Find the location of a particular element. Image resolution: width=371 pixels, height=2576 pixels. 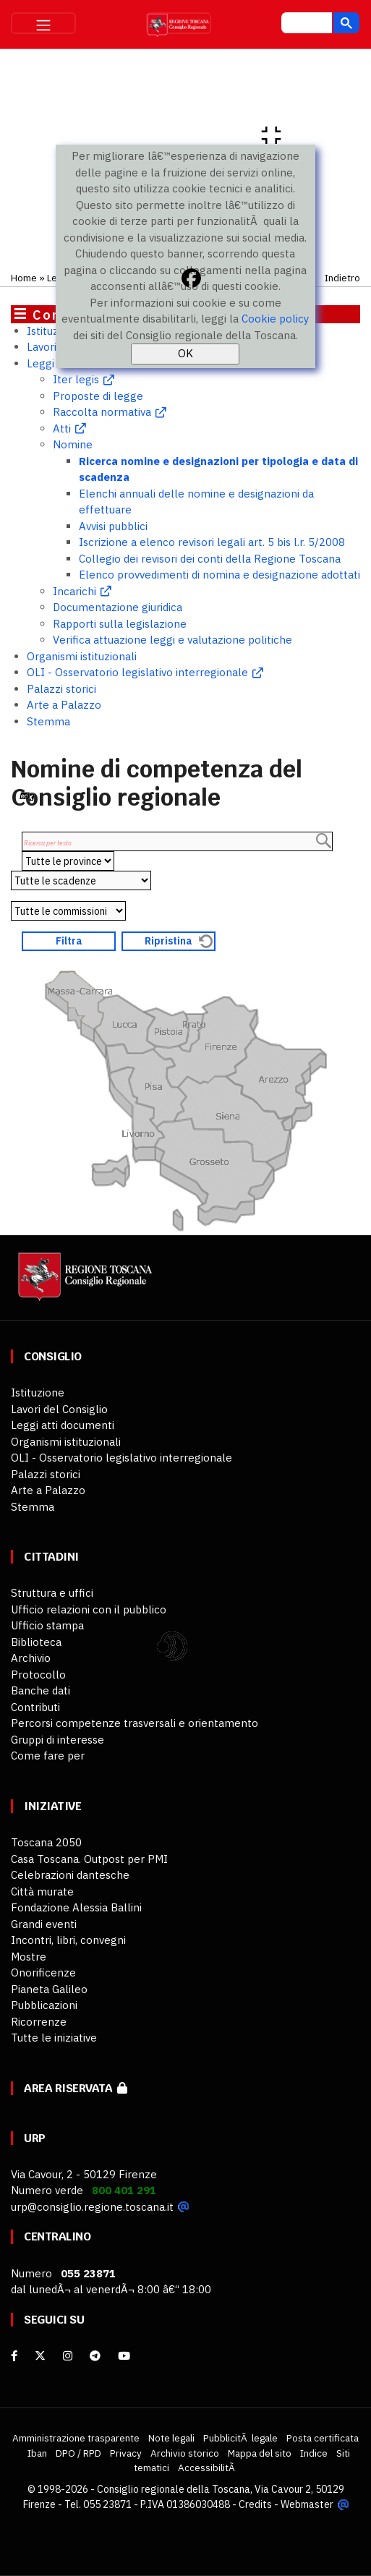

open the Facebook app is located at coordinates (191, 278).